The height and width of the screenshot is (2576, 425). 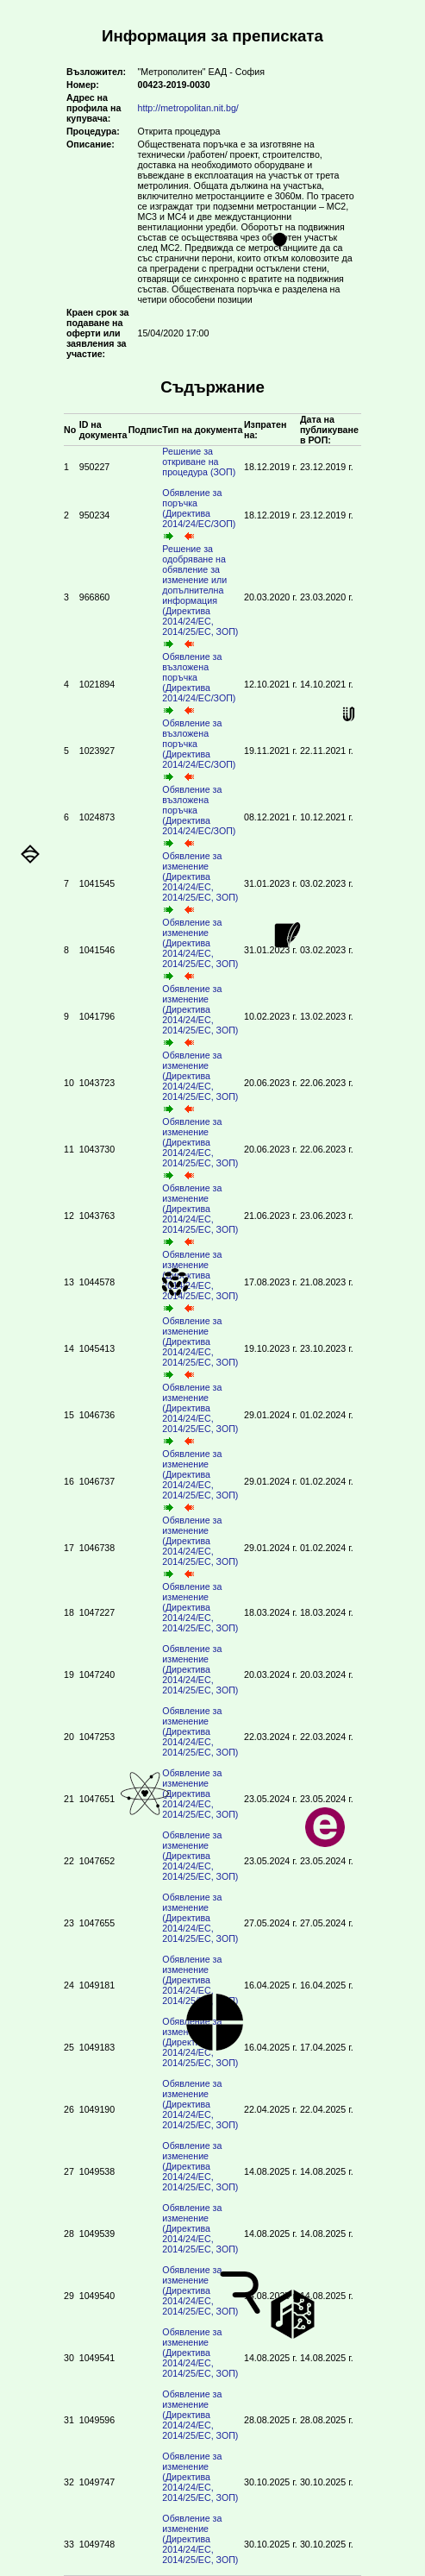 I want to click on quarto publishing system logo, so click(x=215, y=2022).